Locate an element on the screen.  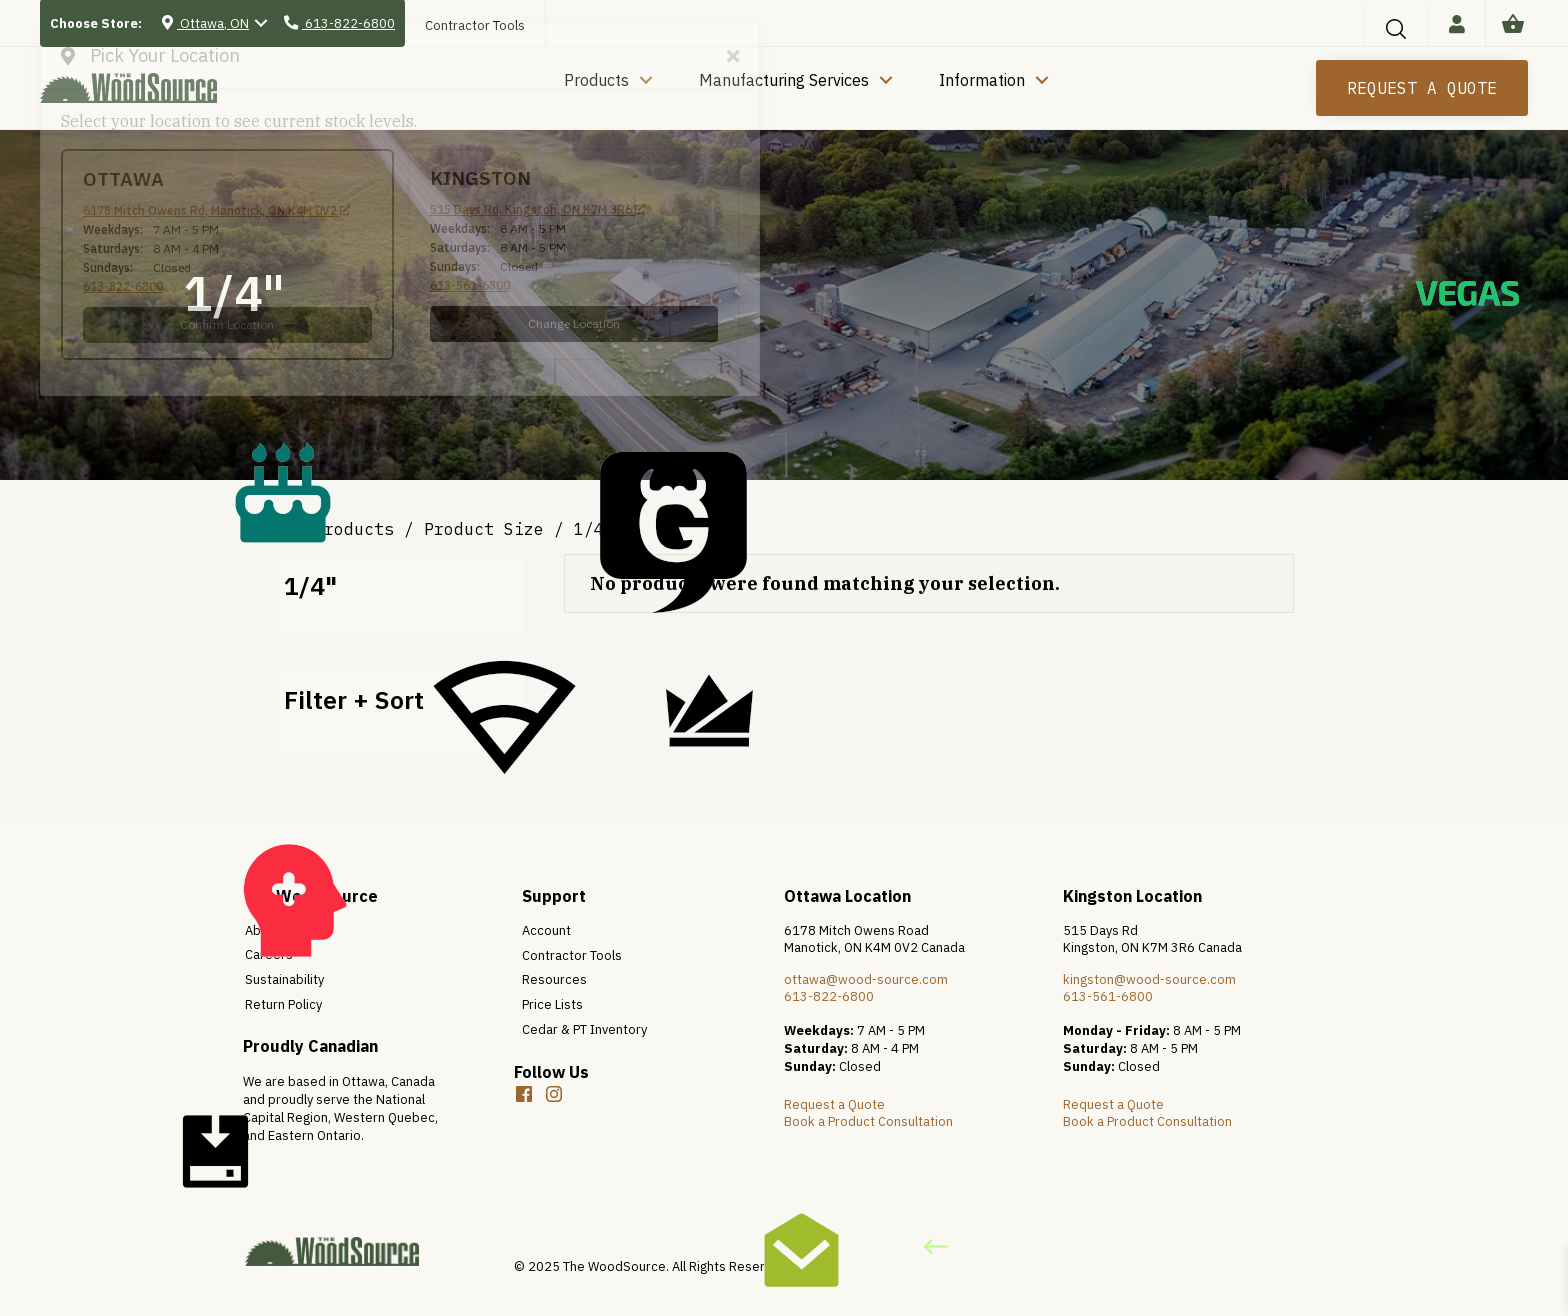
open the WazirX cryptocurrency exchange app is located at coordinates (709, 710).